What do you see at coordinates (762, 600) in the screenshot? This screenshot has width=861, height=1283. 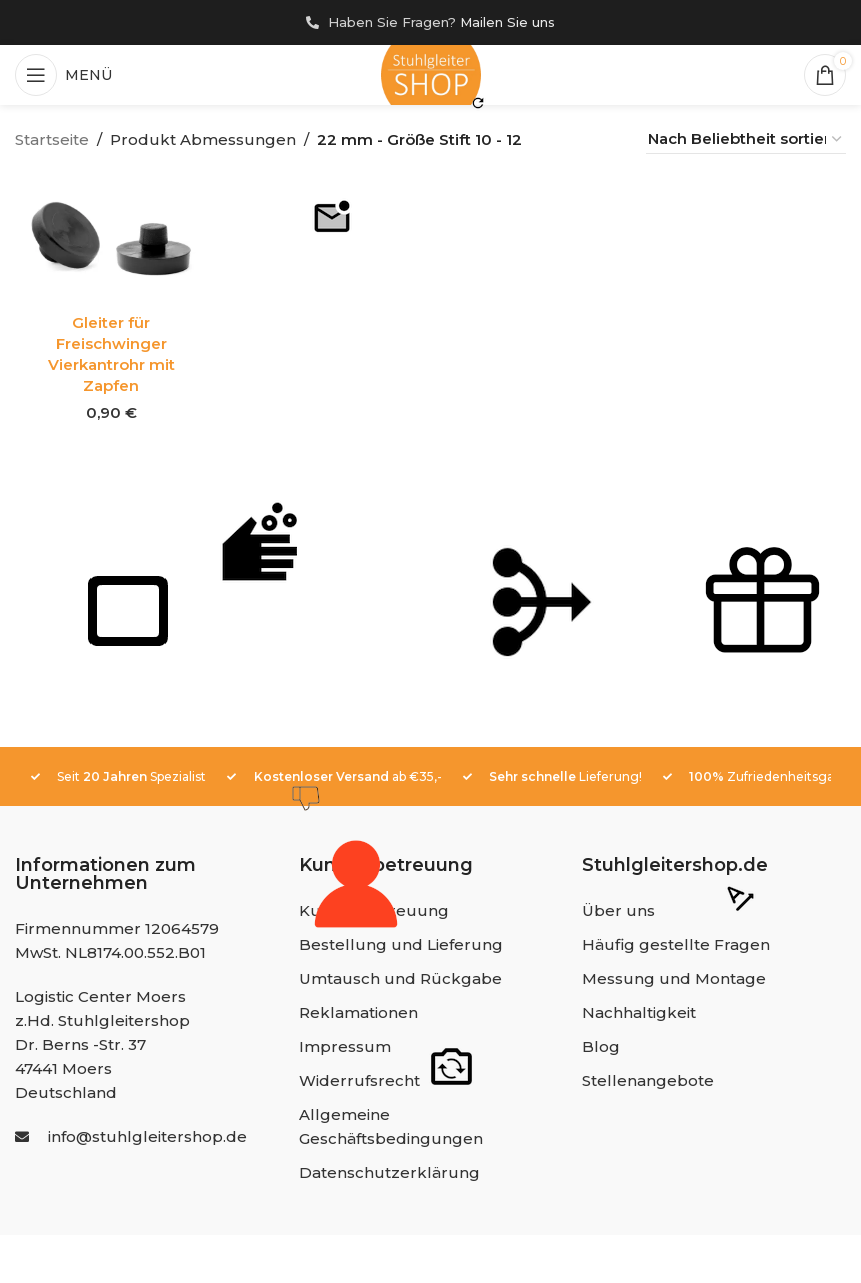 I see `view or send a gift` at bounding box center [762, 600].